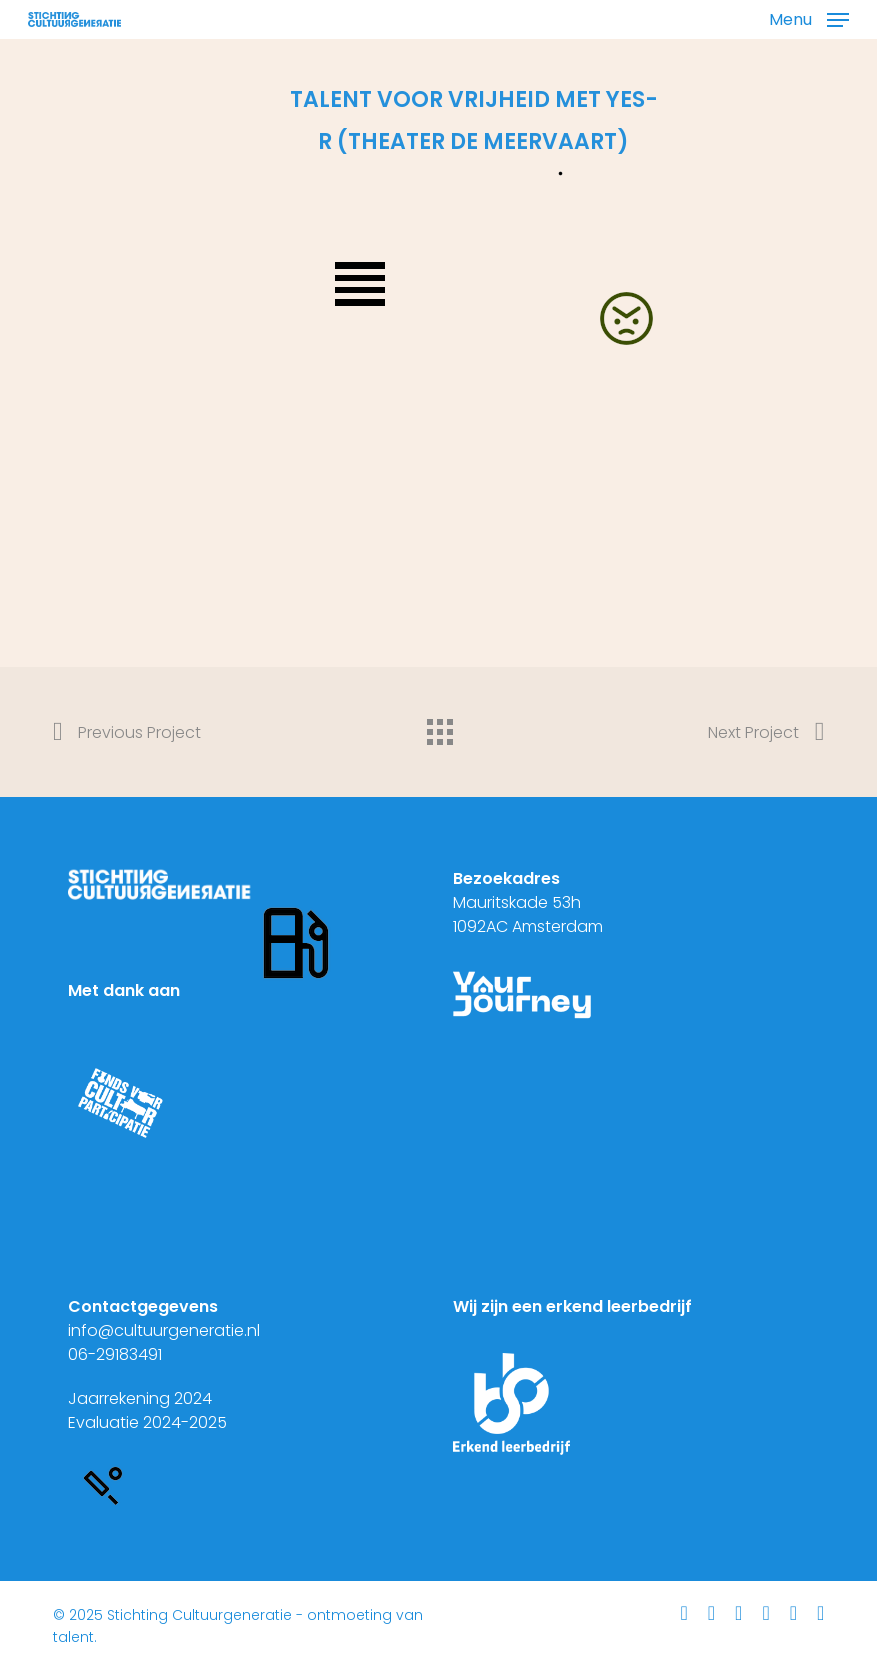  I want to click on react with anger to a post or message, so click(626, 318).